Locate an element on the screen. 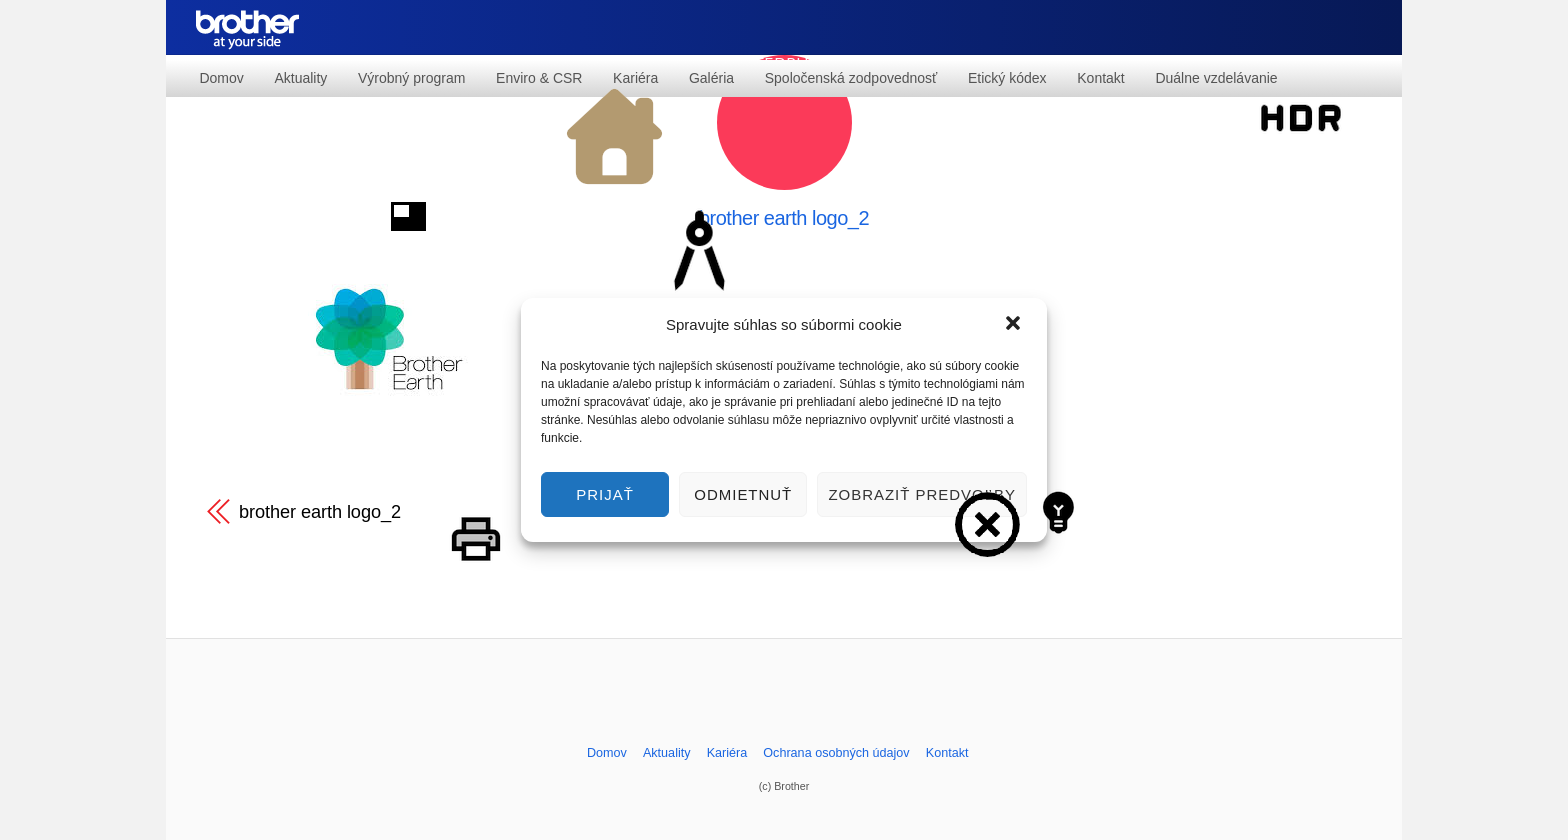 This screenshot has height=840, width=1568. print the current document or page is located at coordinates (476, 539).